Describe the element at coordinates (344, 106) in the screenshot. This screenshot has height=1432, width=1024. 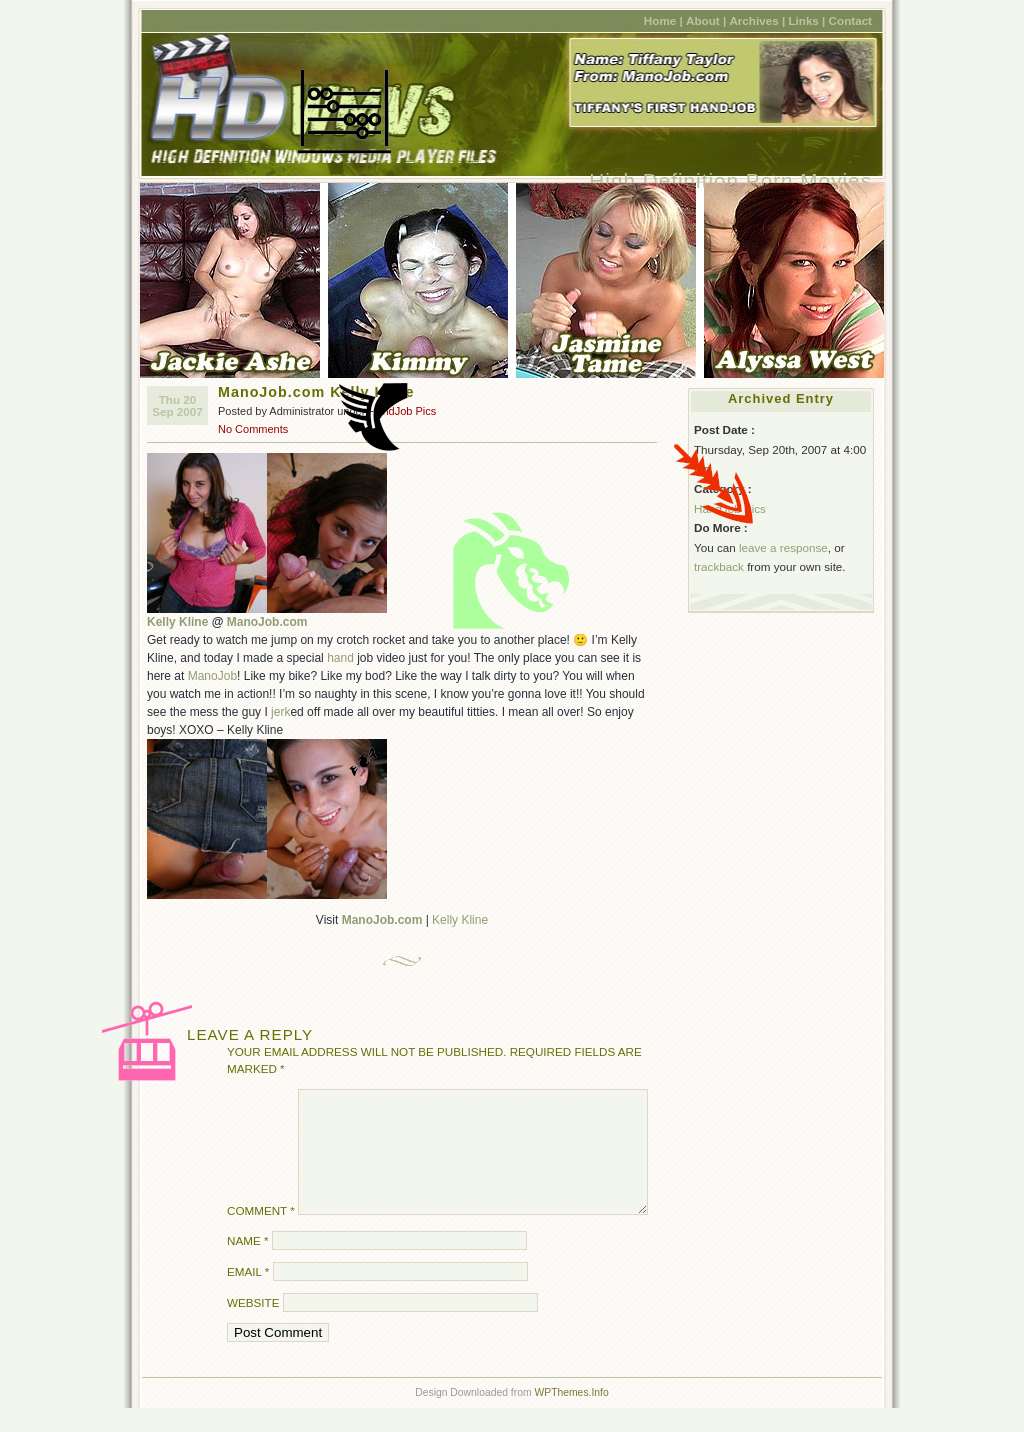
I see `open calculator or counting tool` at that location.